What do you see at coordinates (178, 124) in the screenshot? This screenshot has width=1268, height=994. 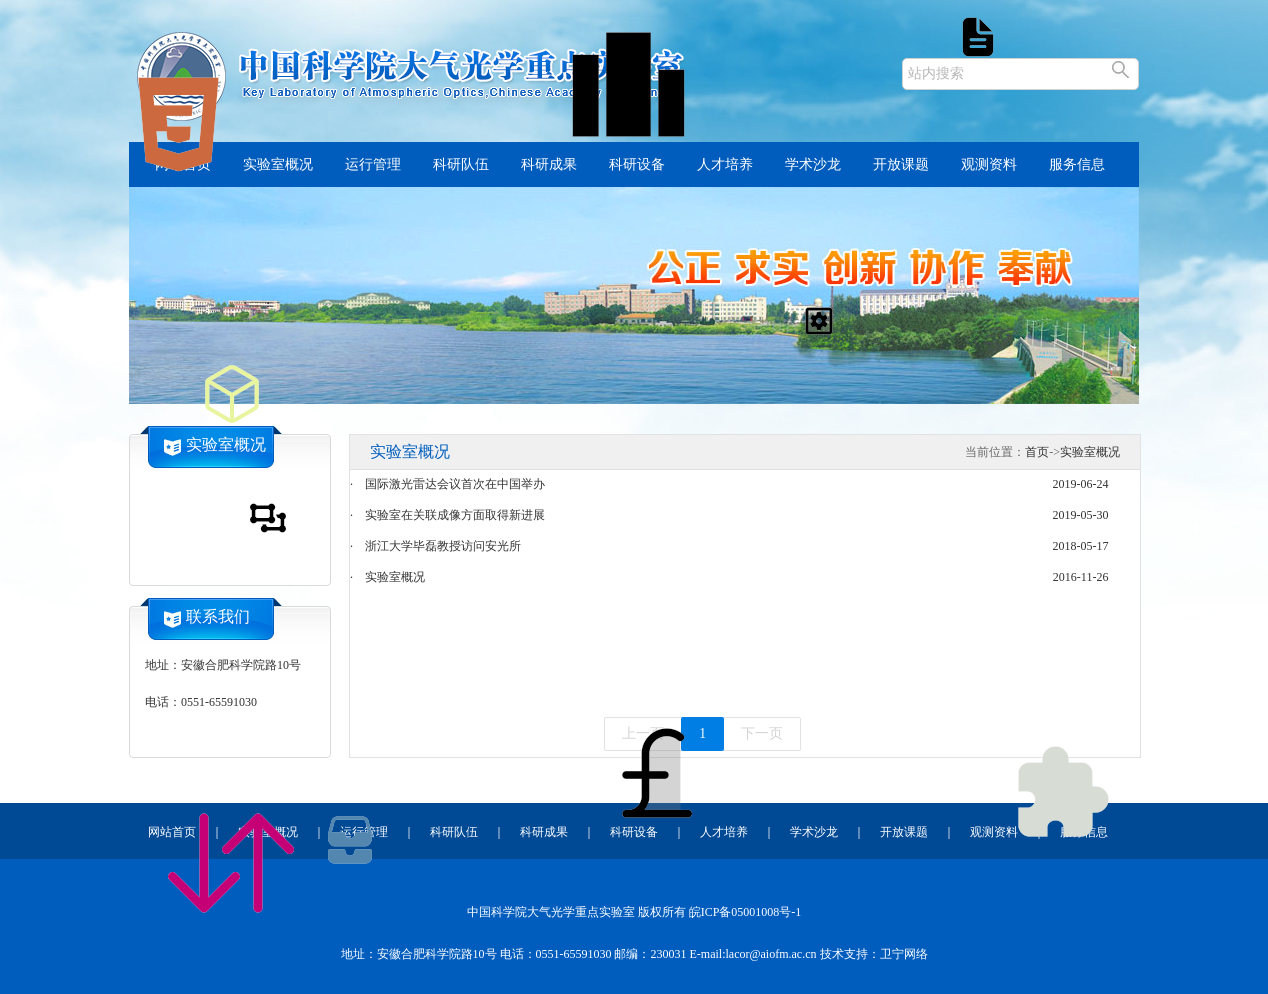 I see `CSS3 stylesheet language logo` at bounding box center [178, 124].